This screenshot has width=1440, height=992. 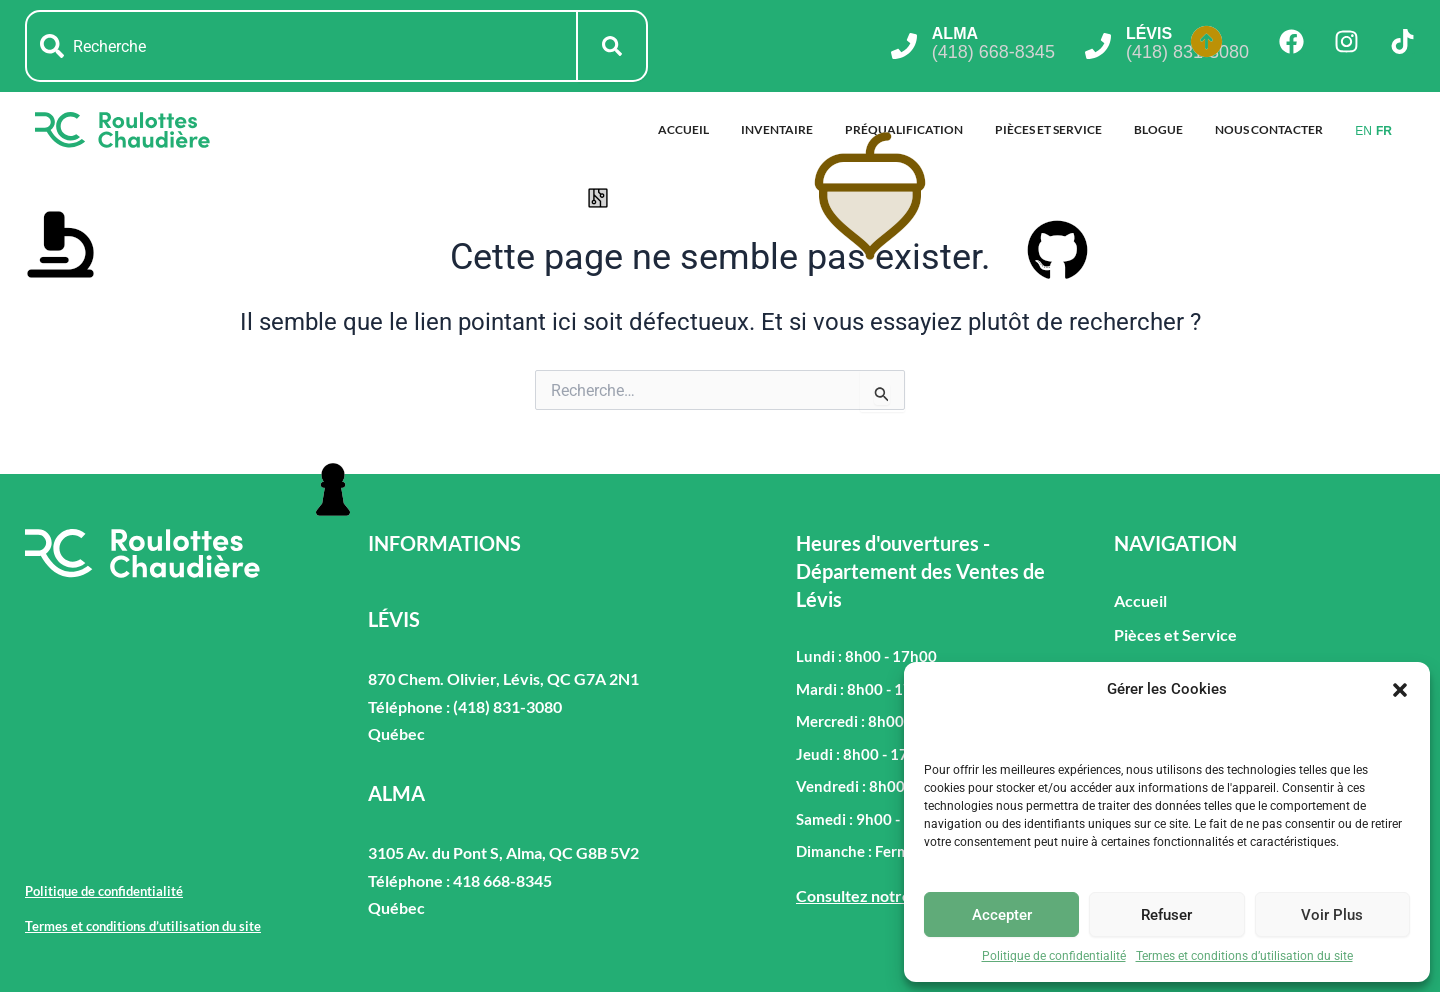 What do you see at coordinates (60, 244) in the screenshot?
I see `access scientific or laboratory tools` at bounding box center [60, 244].